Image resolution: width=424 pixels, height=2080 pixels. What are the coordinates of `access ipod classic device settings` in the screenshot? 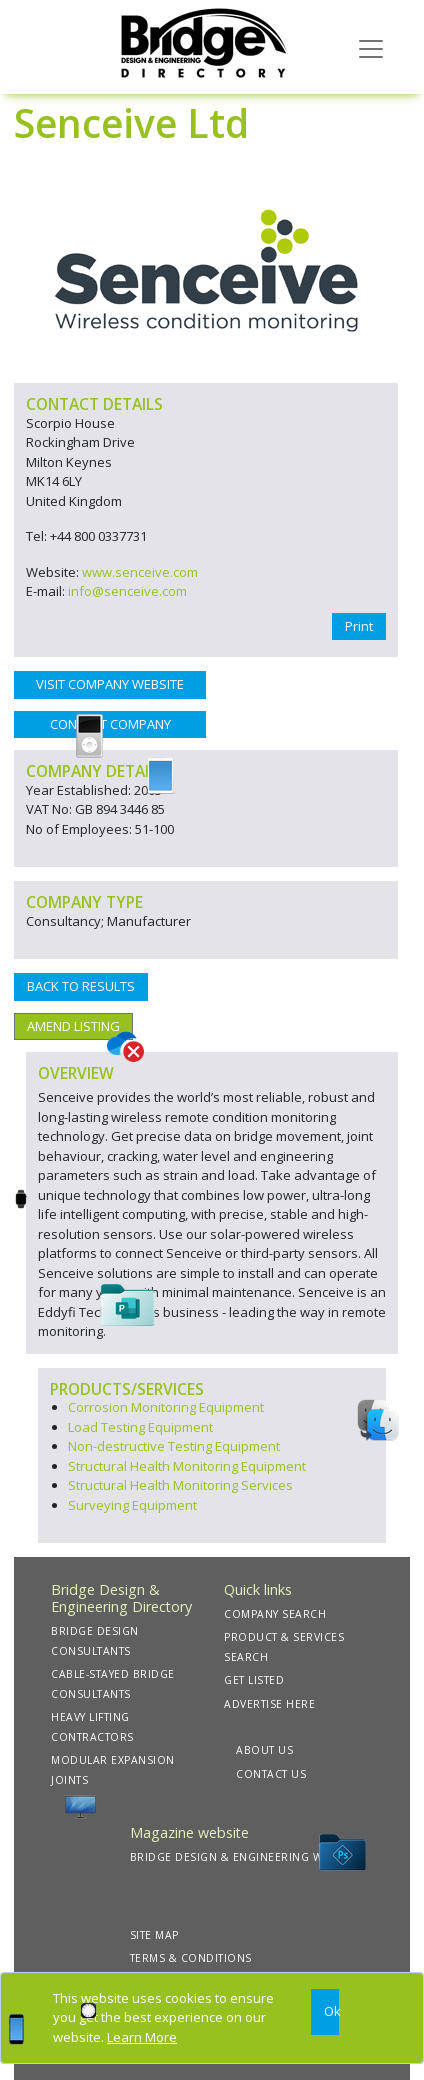 It's located at (89, 735).